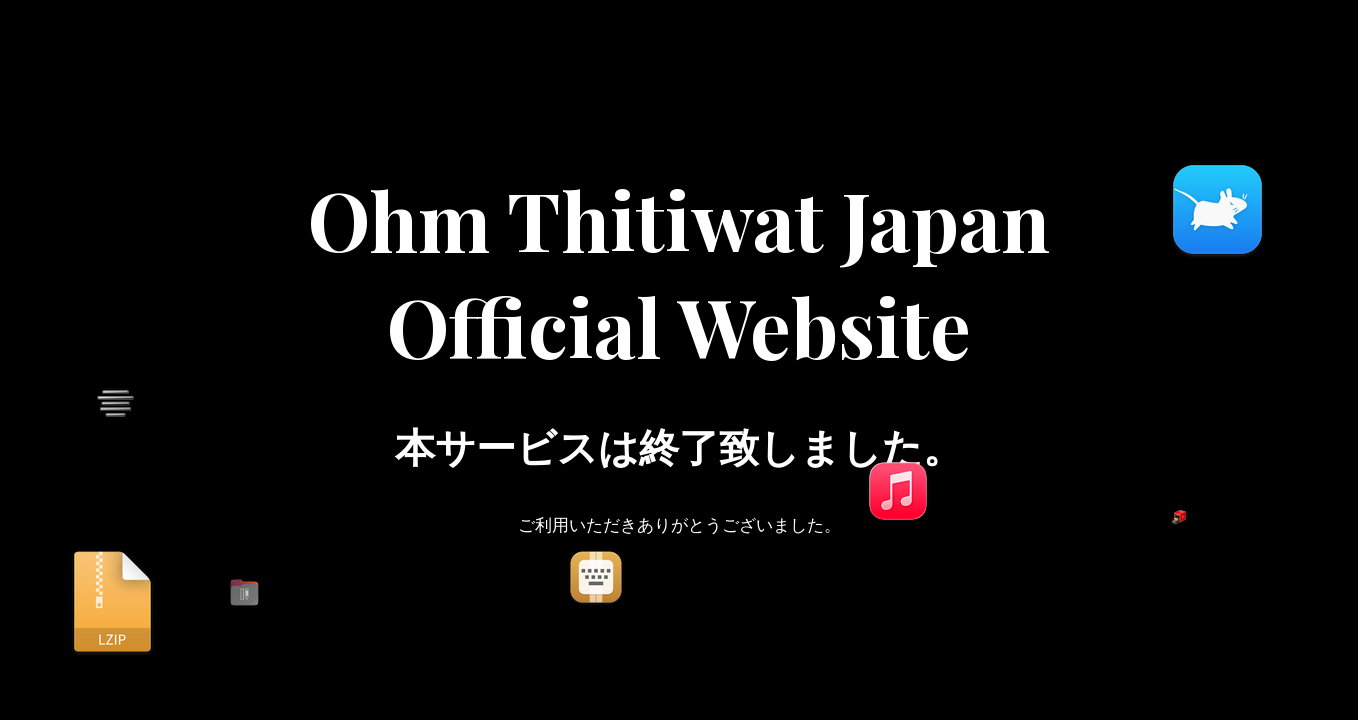  I want to click on input source or keyboard layout settings file, so click(596, 578).